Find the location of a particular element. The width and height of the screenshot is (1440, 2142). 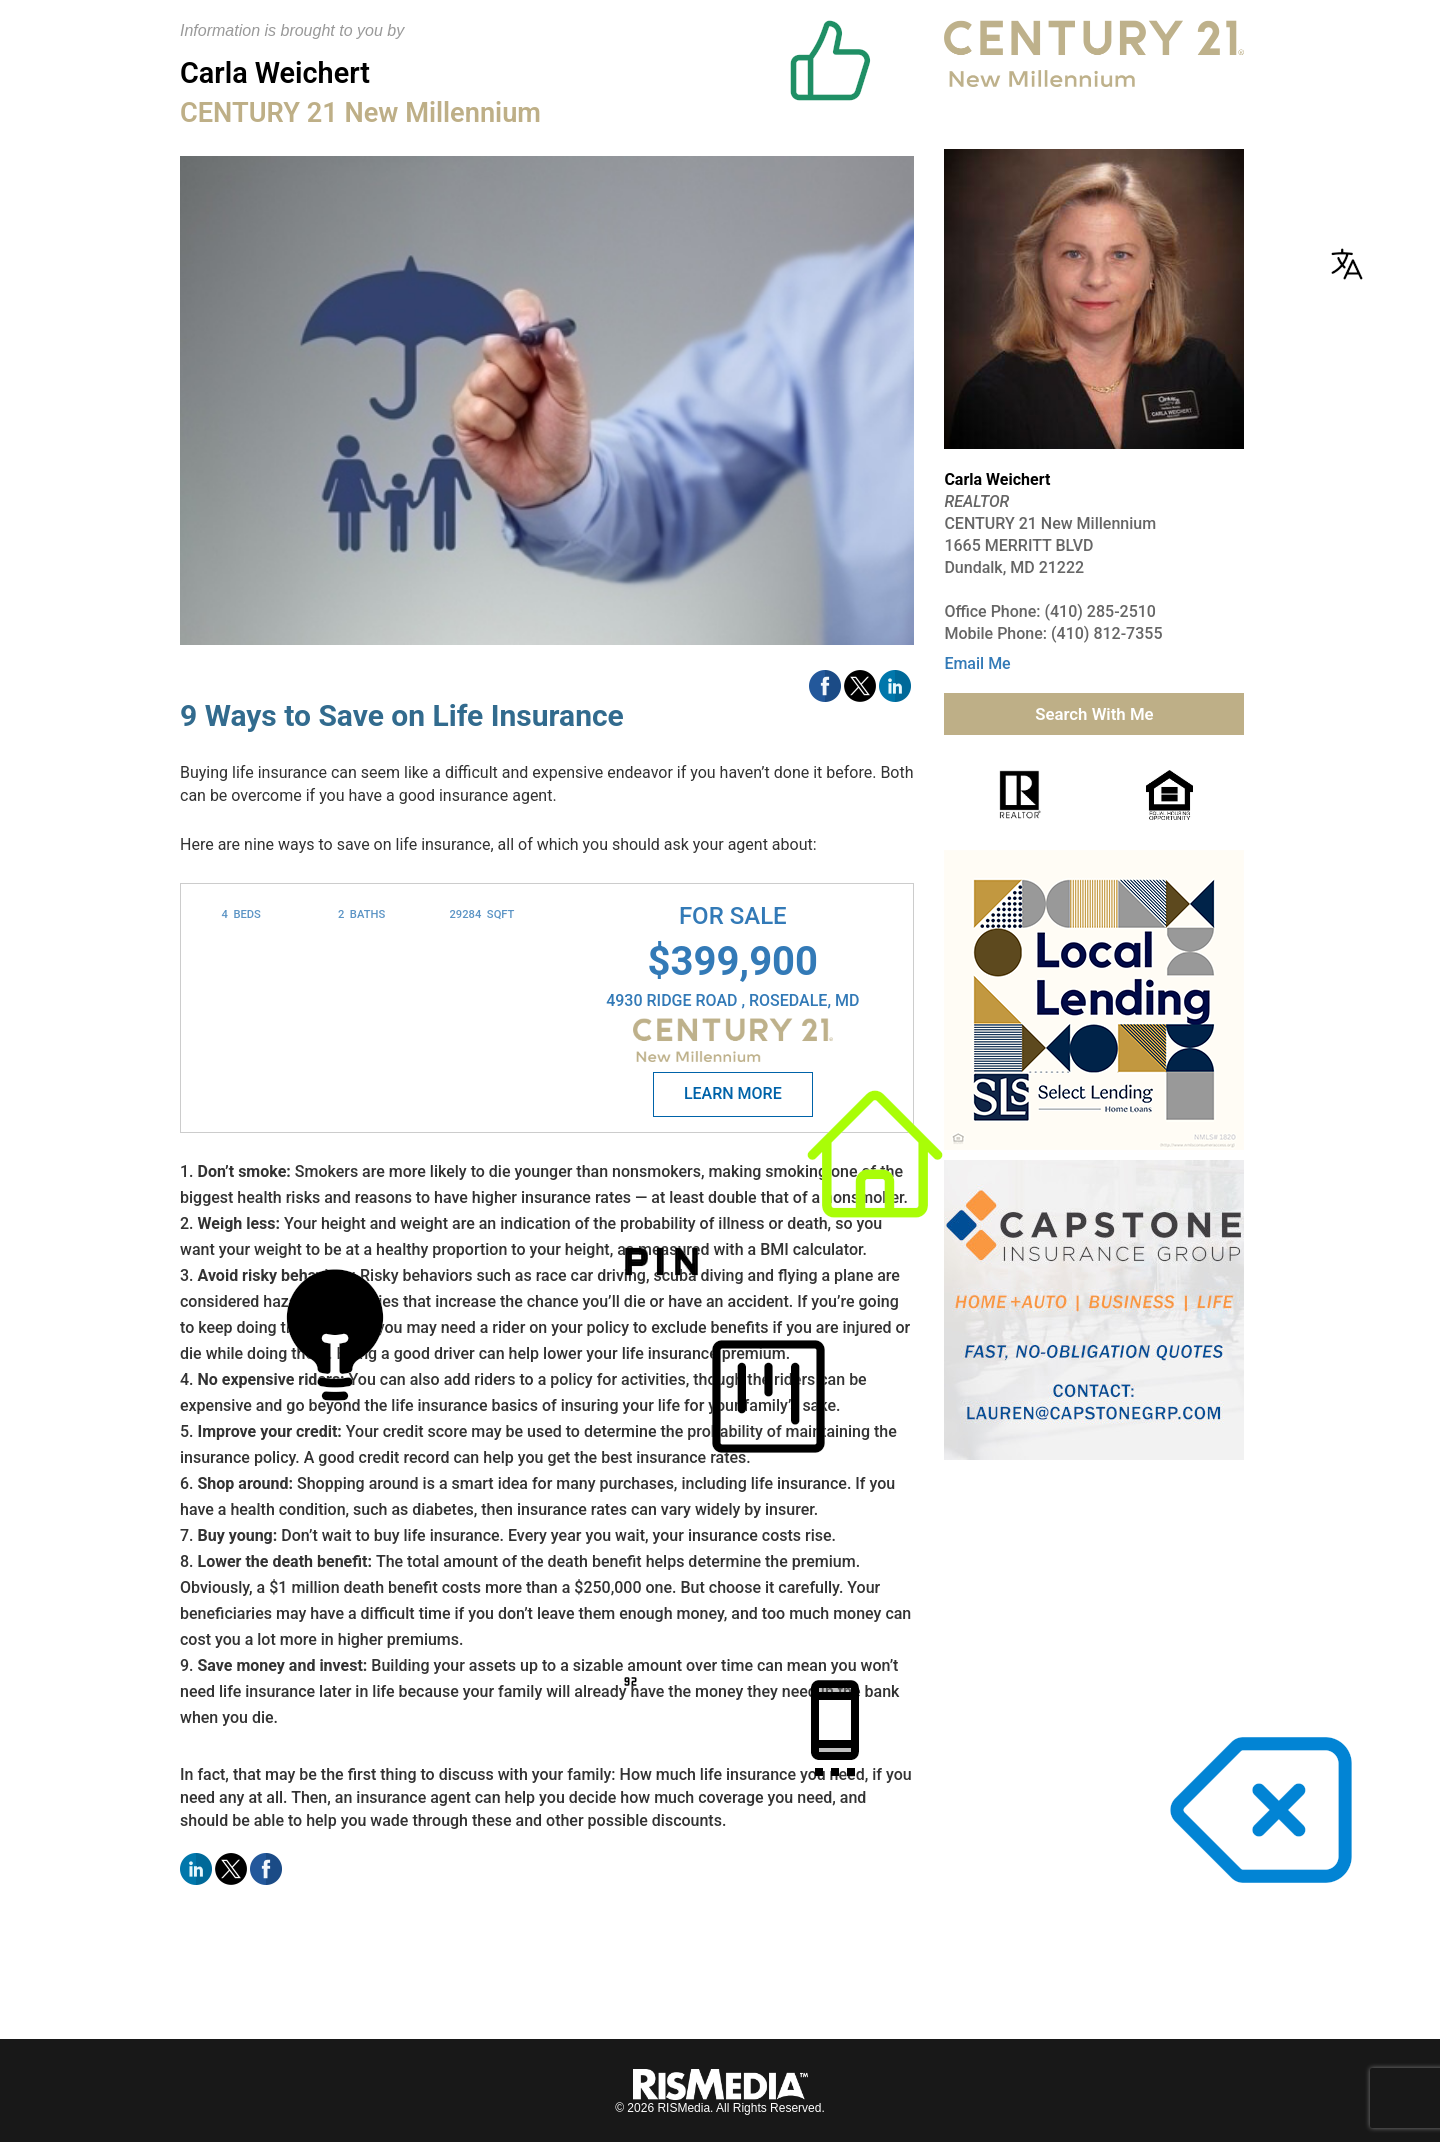

access mobile device settings is located at coordinates (835, 1728).